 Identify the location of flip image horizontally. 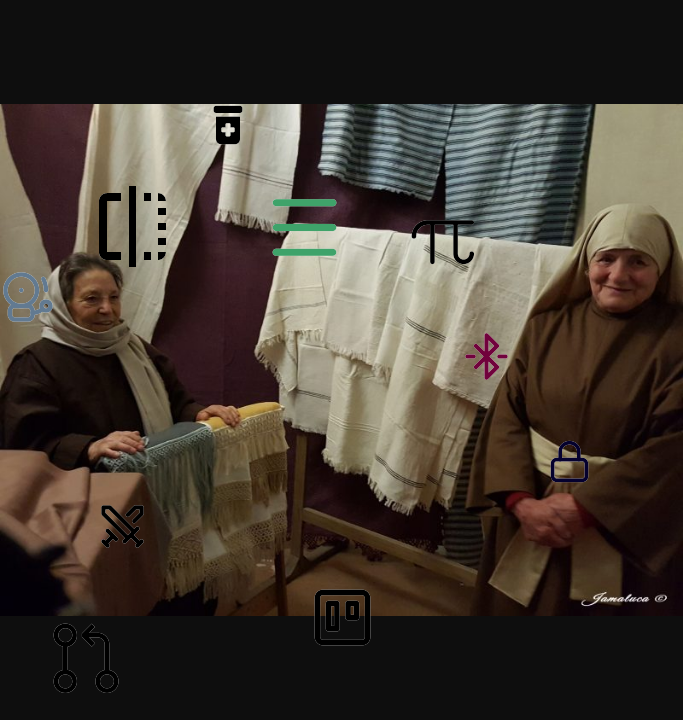
(132, 226).